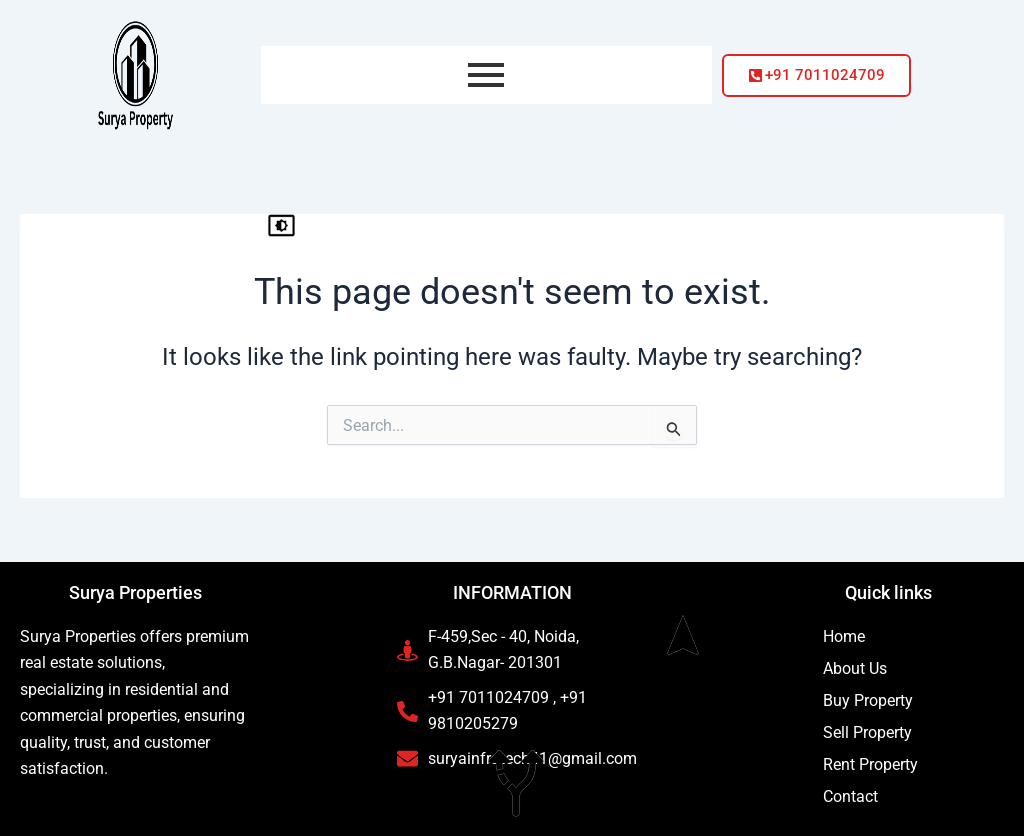 The width and height of the screenshot is (1024, 836). Describe the element at coordinates (683, 636) in the screenshot. I see `start navigation to destination` at that location.